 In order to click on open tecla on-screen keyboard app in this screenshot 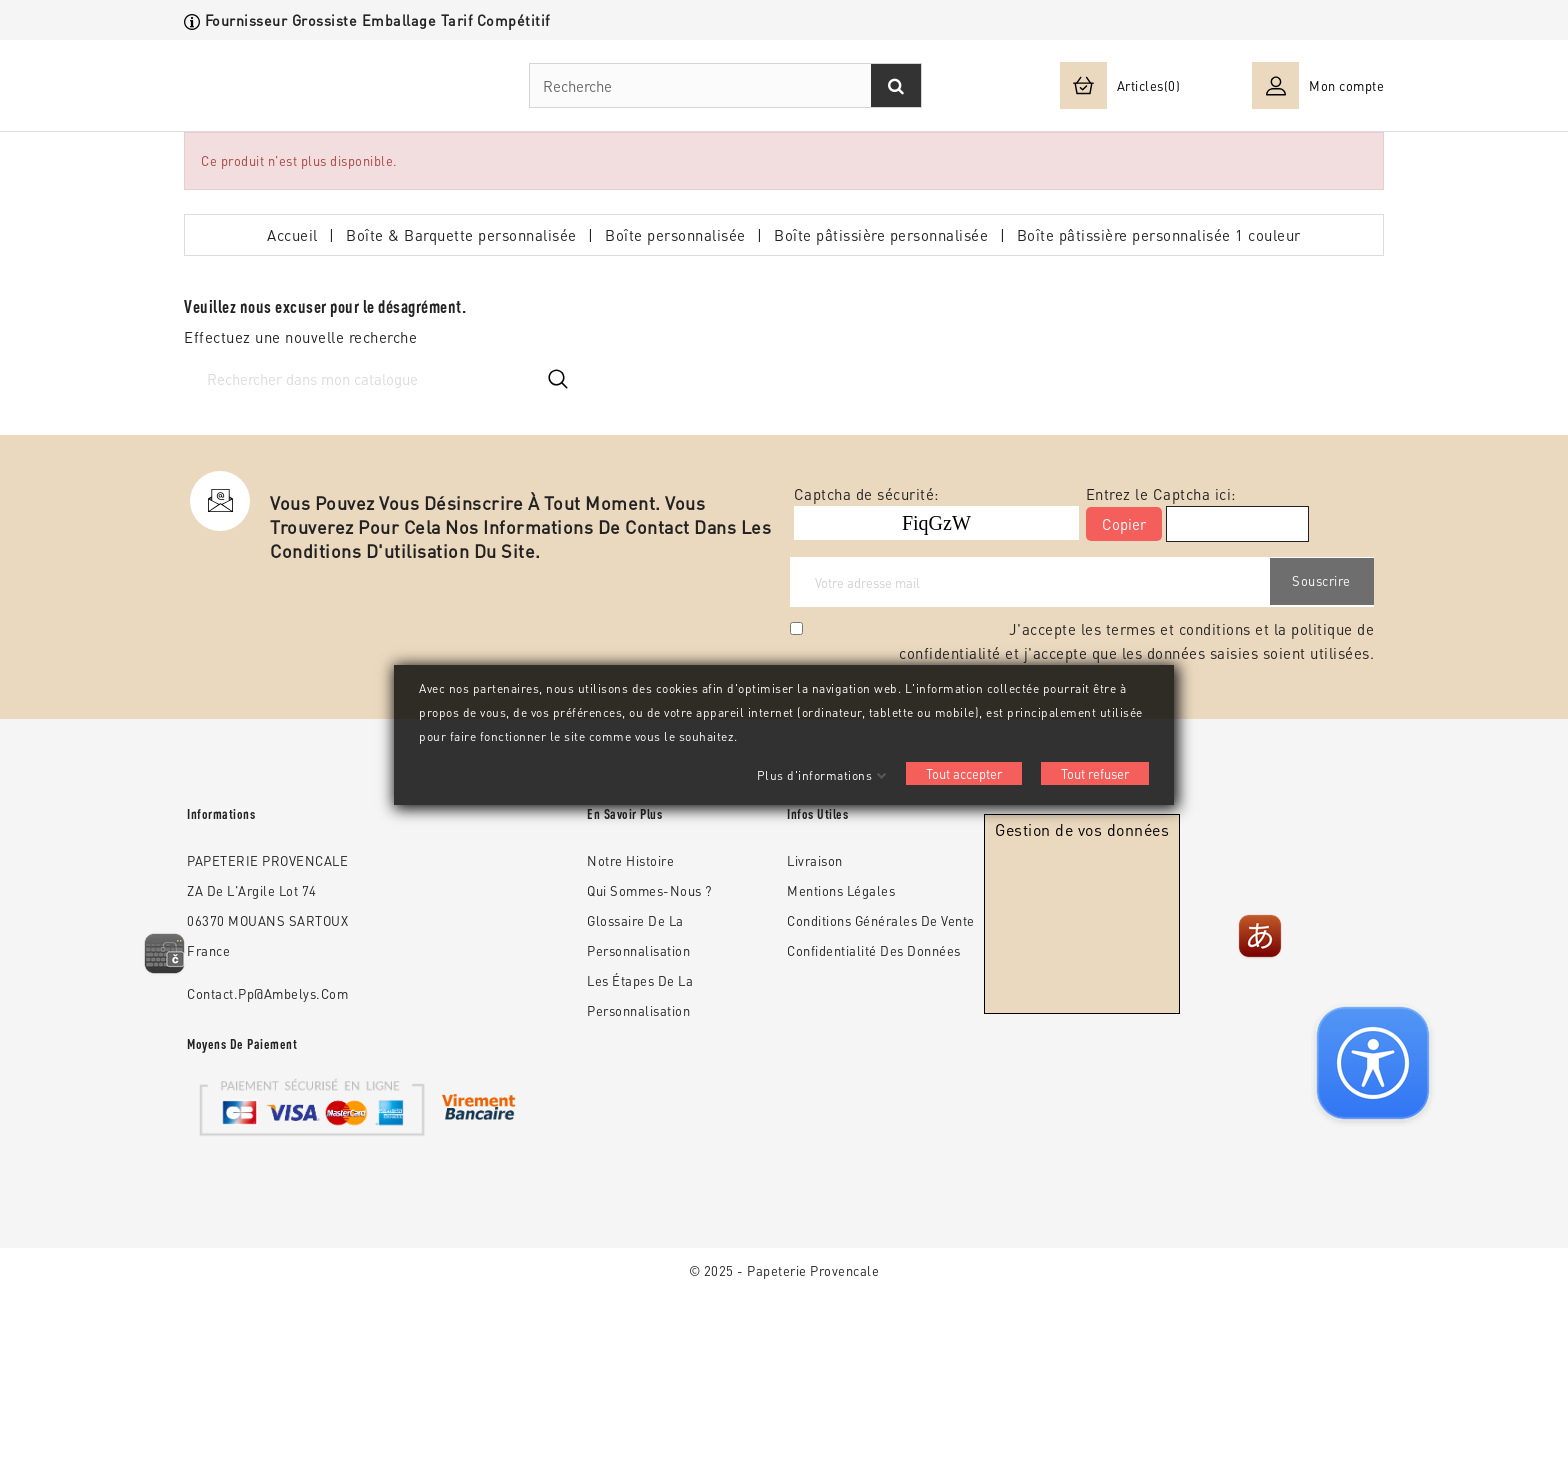, I will do `click(164, 953)`.